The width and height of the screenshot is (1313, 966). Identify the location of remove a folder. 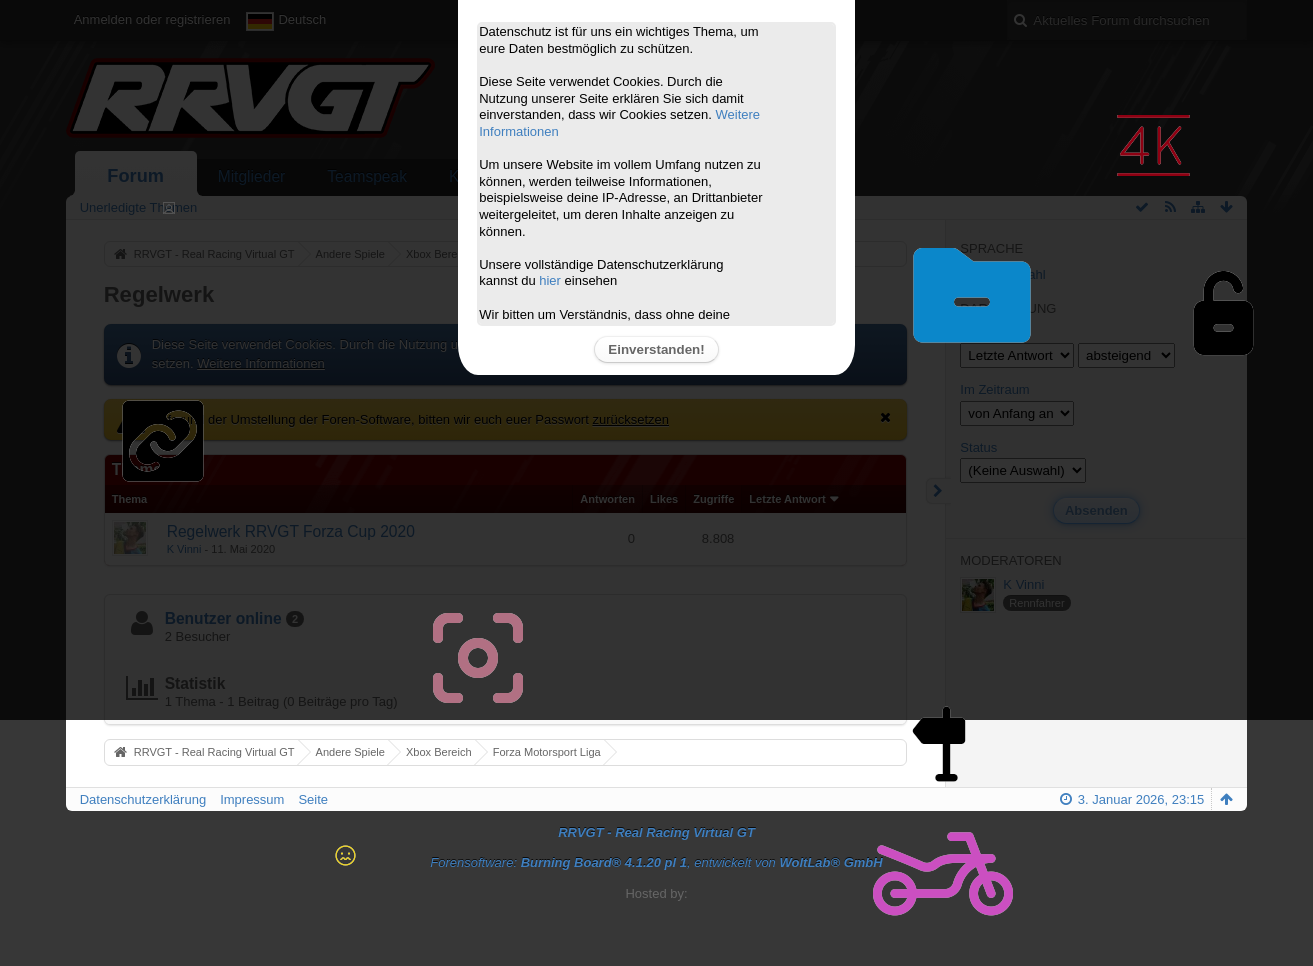
(972, 293).